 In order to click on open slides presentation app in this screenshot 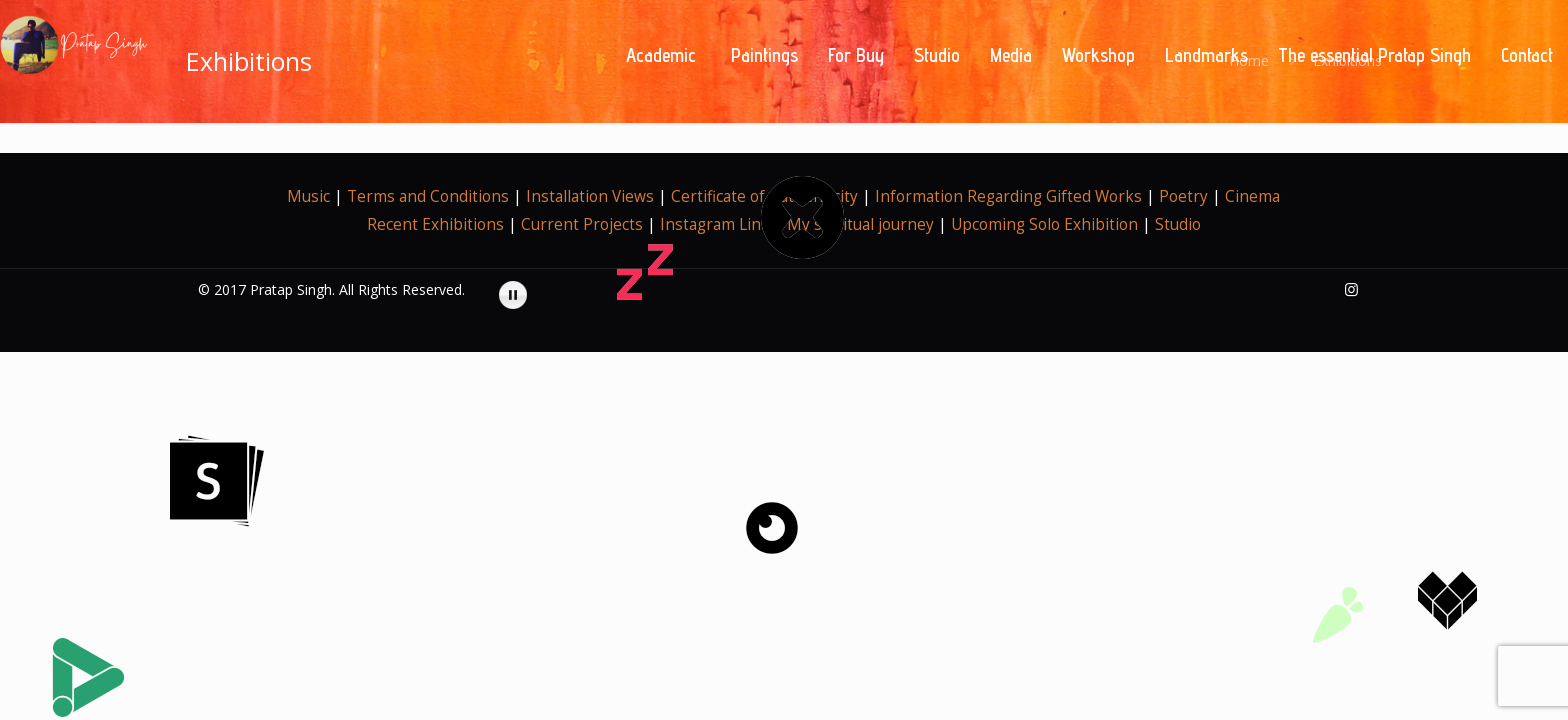, I will do `click(217, 481)`.